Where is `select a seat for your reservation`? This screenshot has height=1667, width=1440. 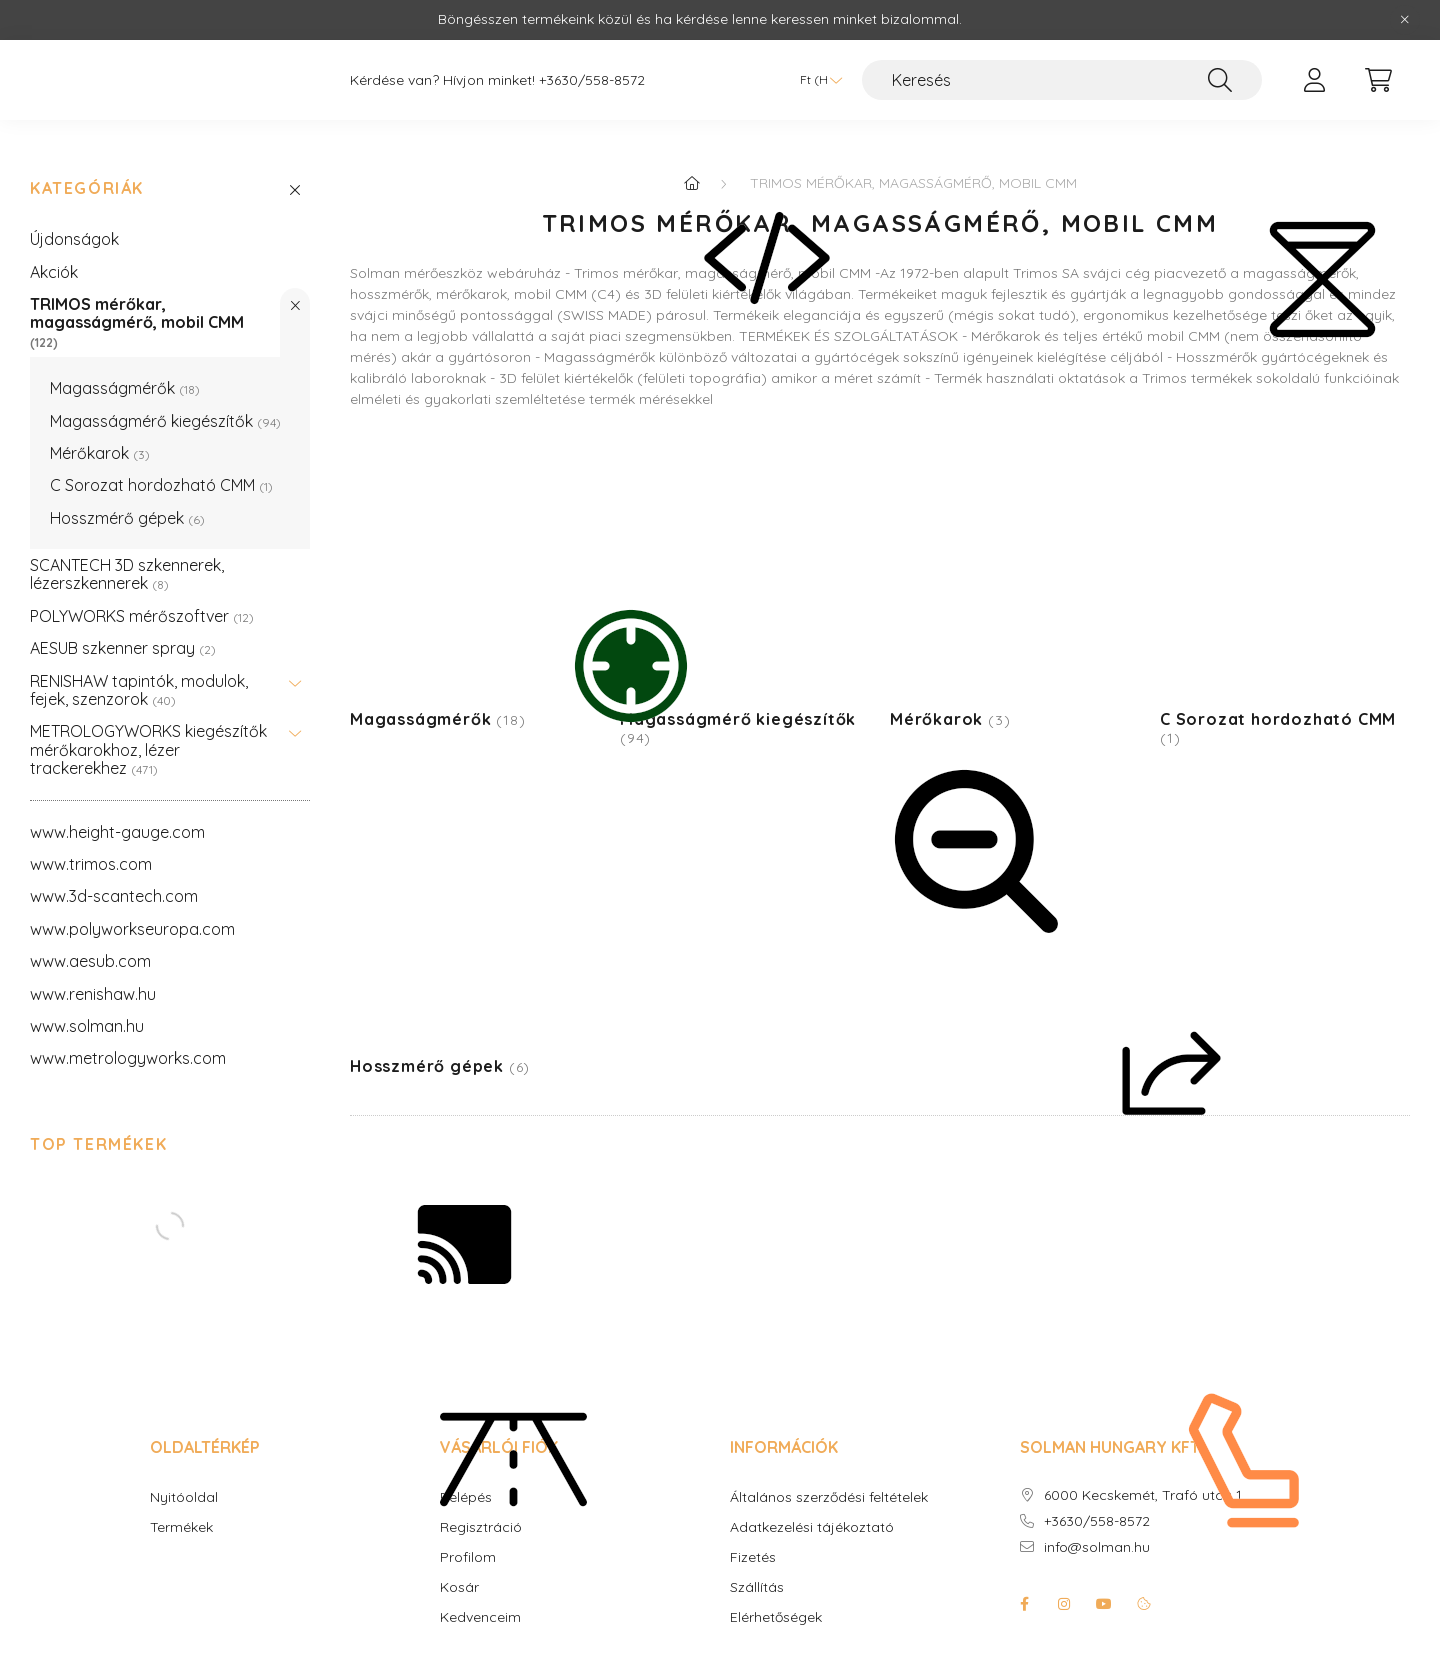 select a seat for your reservation is located at coordinates (1241, 1460).